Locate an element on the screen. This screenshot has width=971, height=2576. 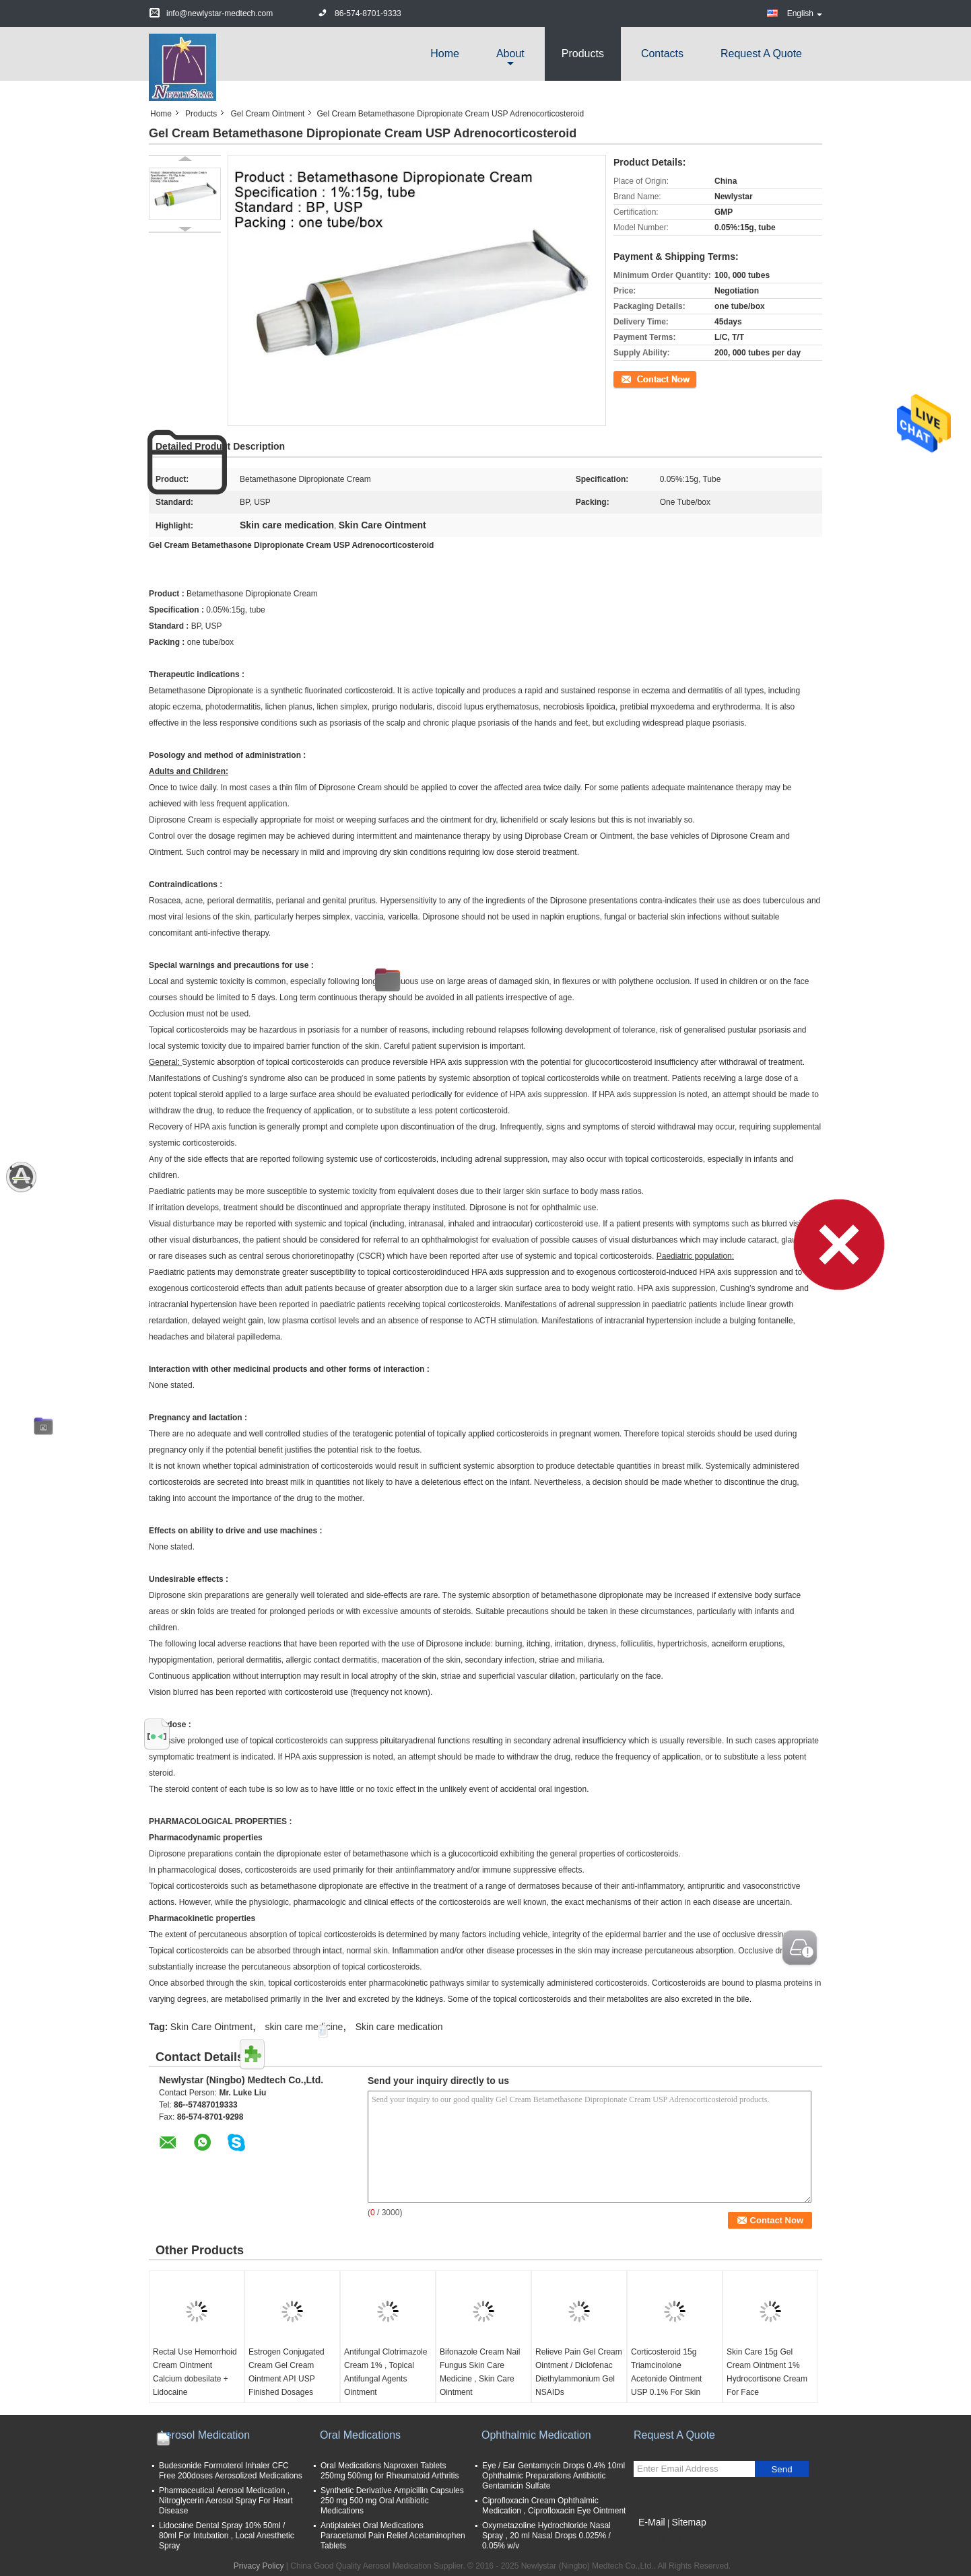
systemd unit configuration file is located at coordinates (157, 1734).